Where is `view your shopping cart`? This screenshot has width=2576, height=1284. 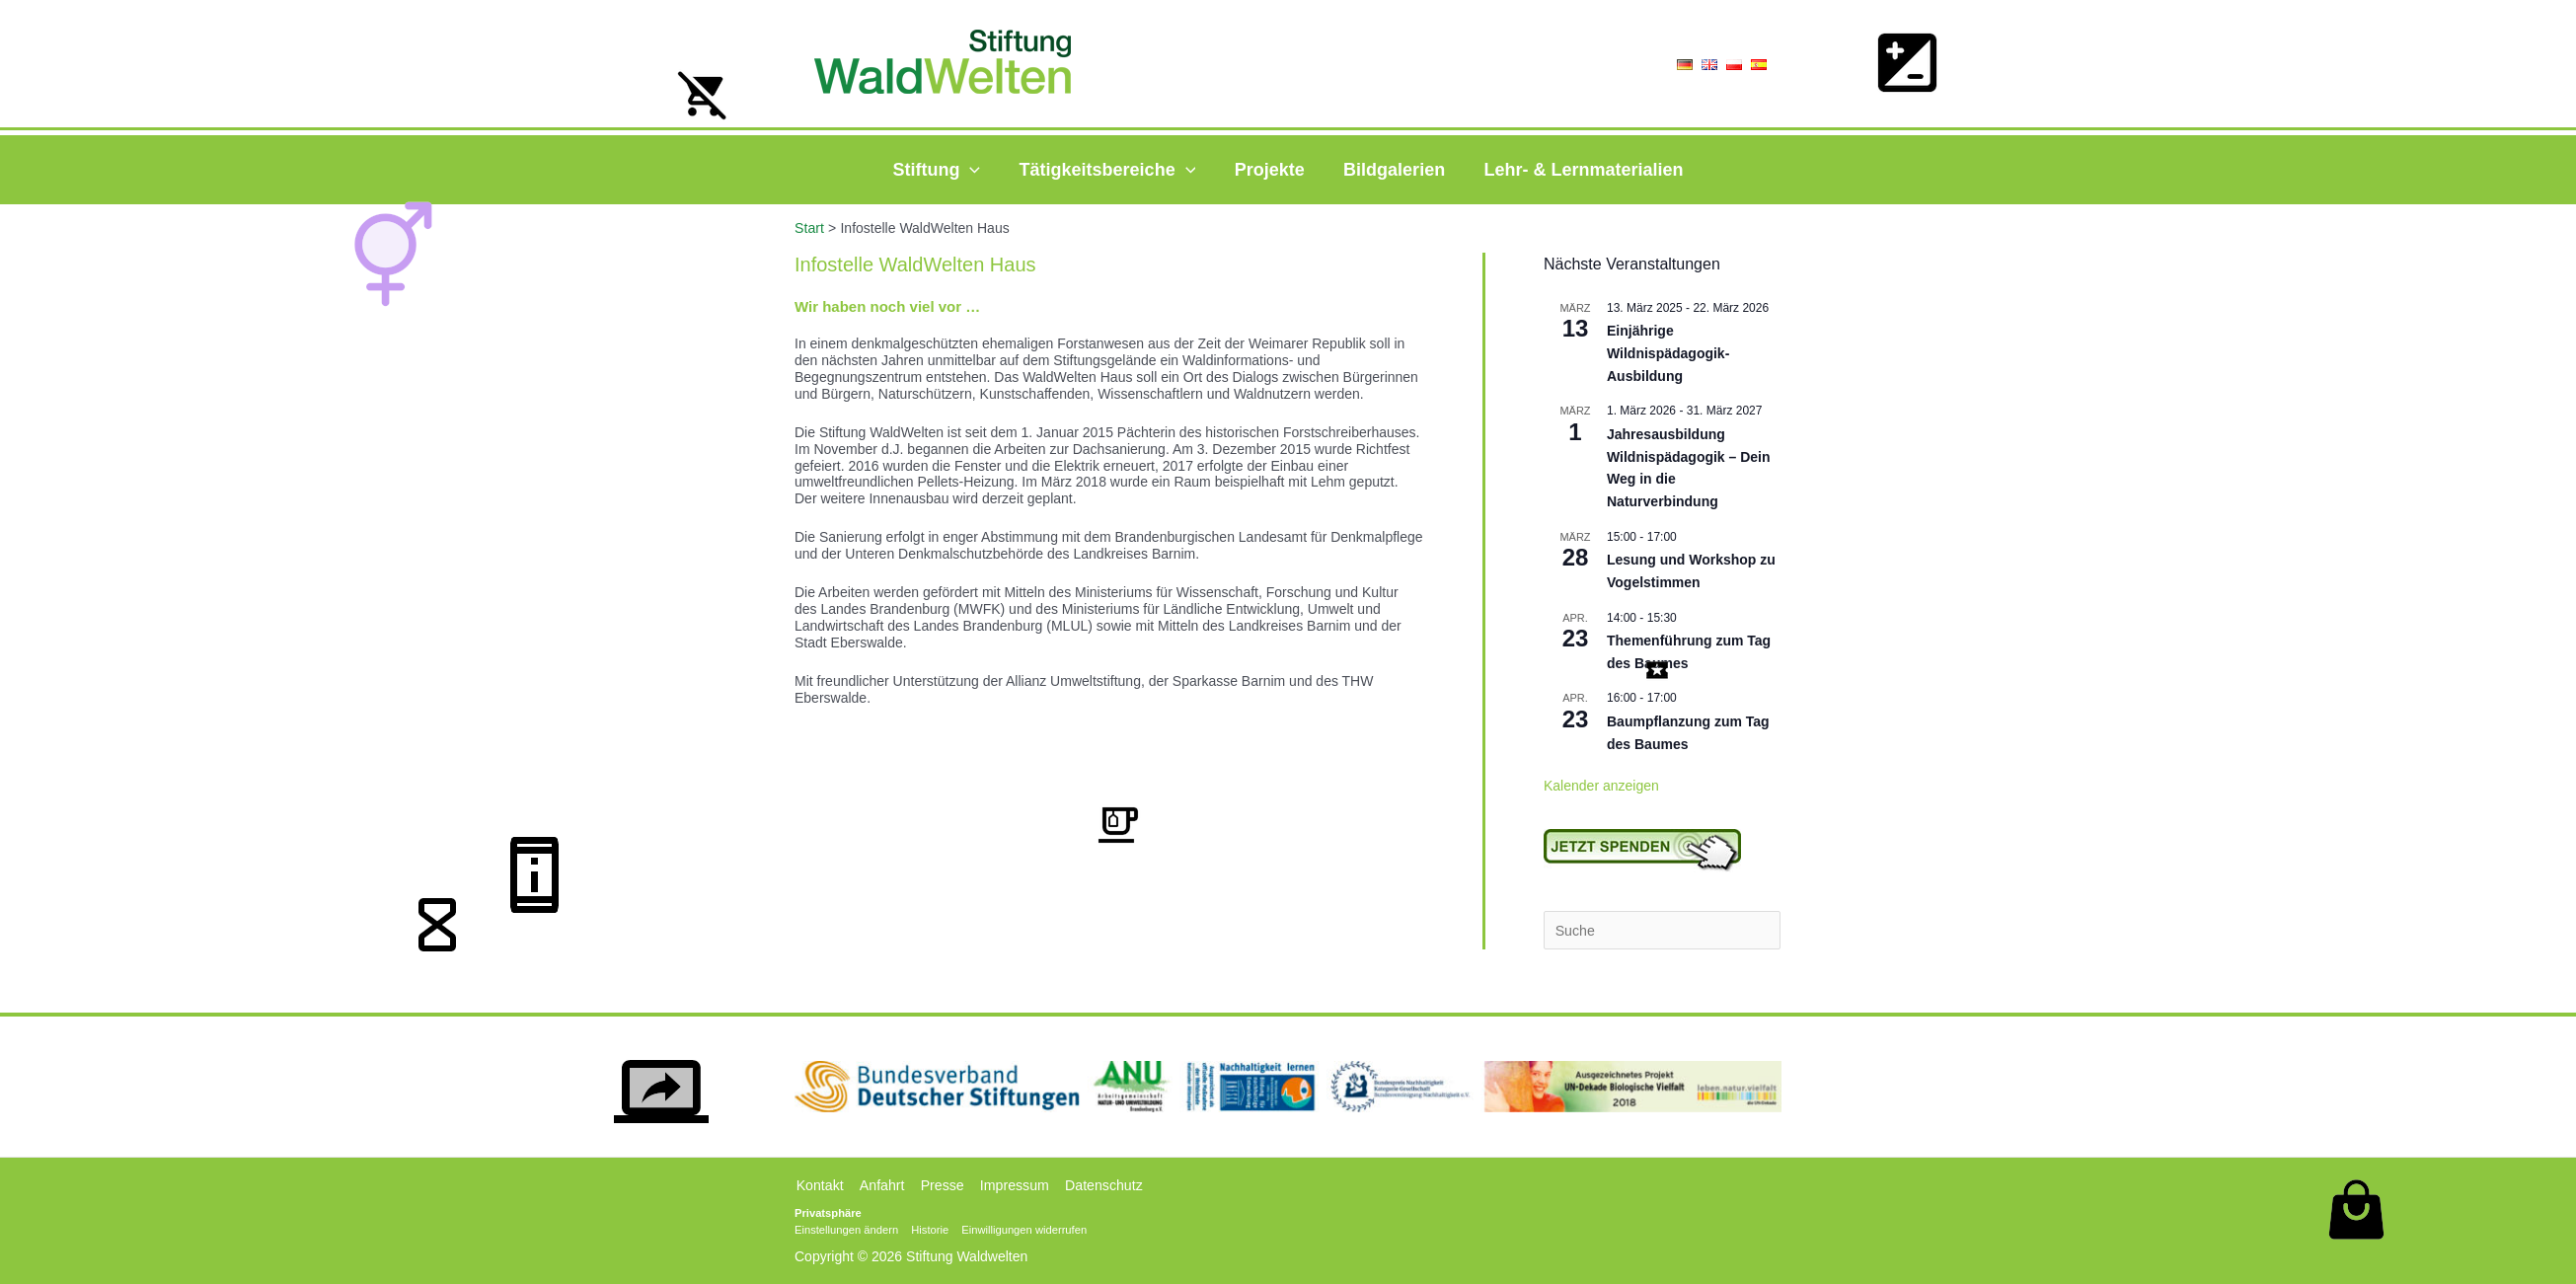
view your shopping cart is located at coordinates (2356, 1209).